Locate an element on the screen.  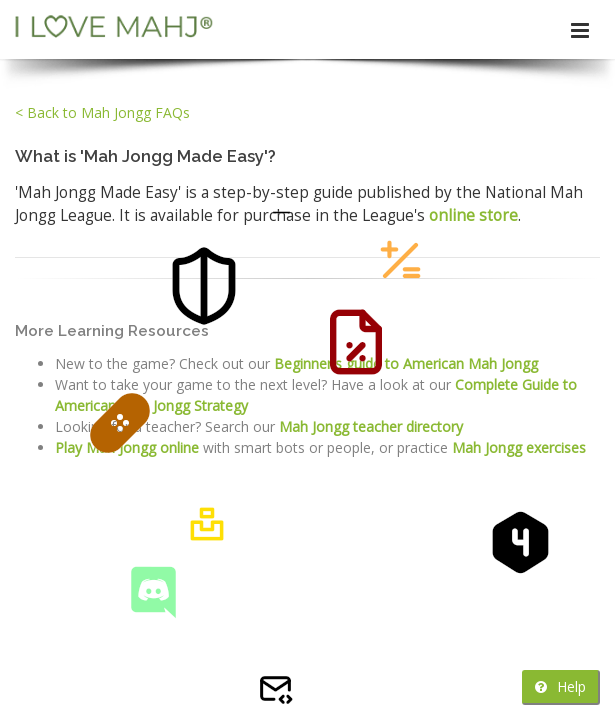
view document with percentage or discount details is located at coordinates (356, 342).